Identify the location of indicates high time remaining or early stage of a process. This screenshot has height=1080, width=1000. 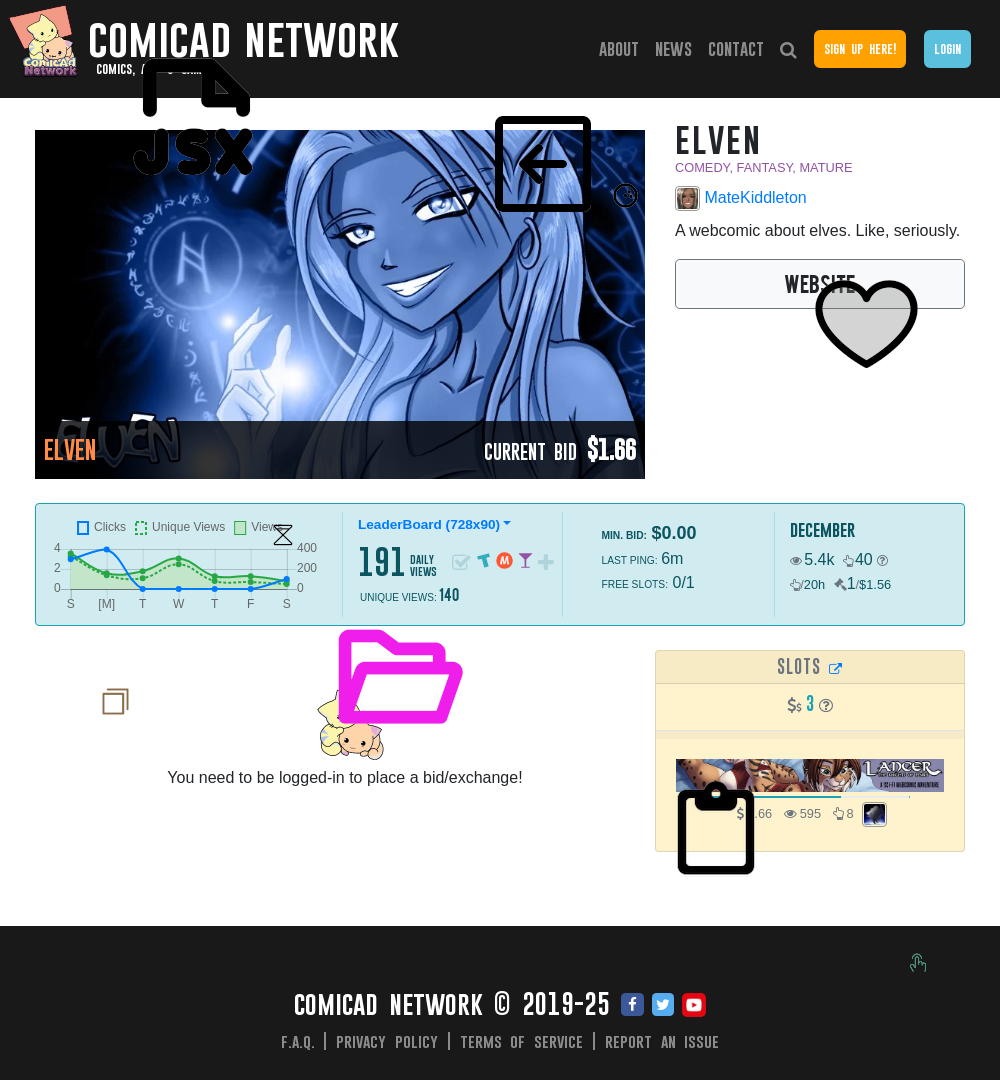
(283, 535).